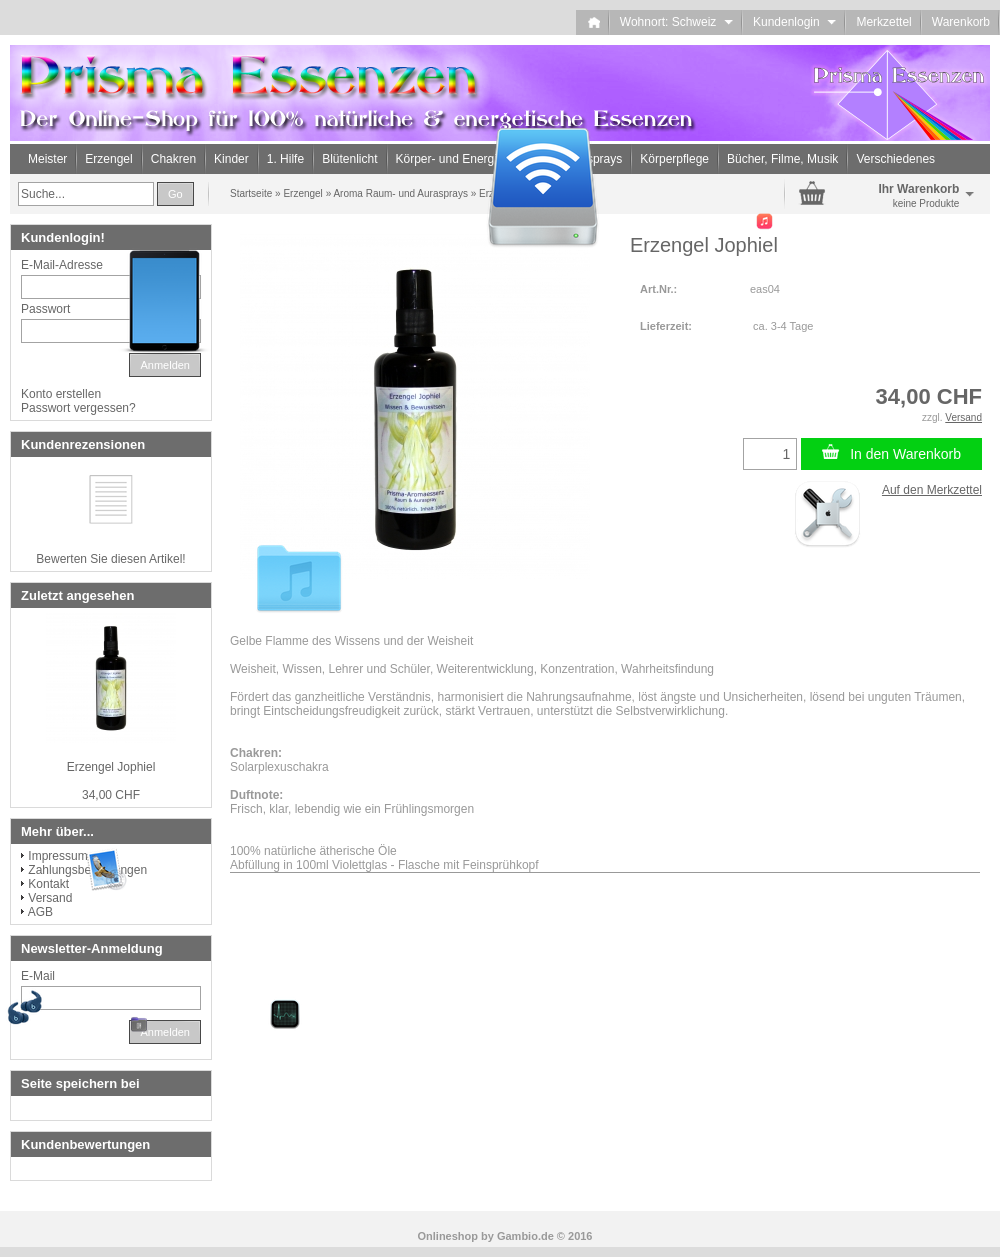  What do you see at coordinates (139, 1024) in the screenshot?
I see `open templates folder` at bounding box center [139, 1024].